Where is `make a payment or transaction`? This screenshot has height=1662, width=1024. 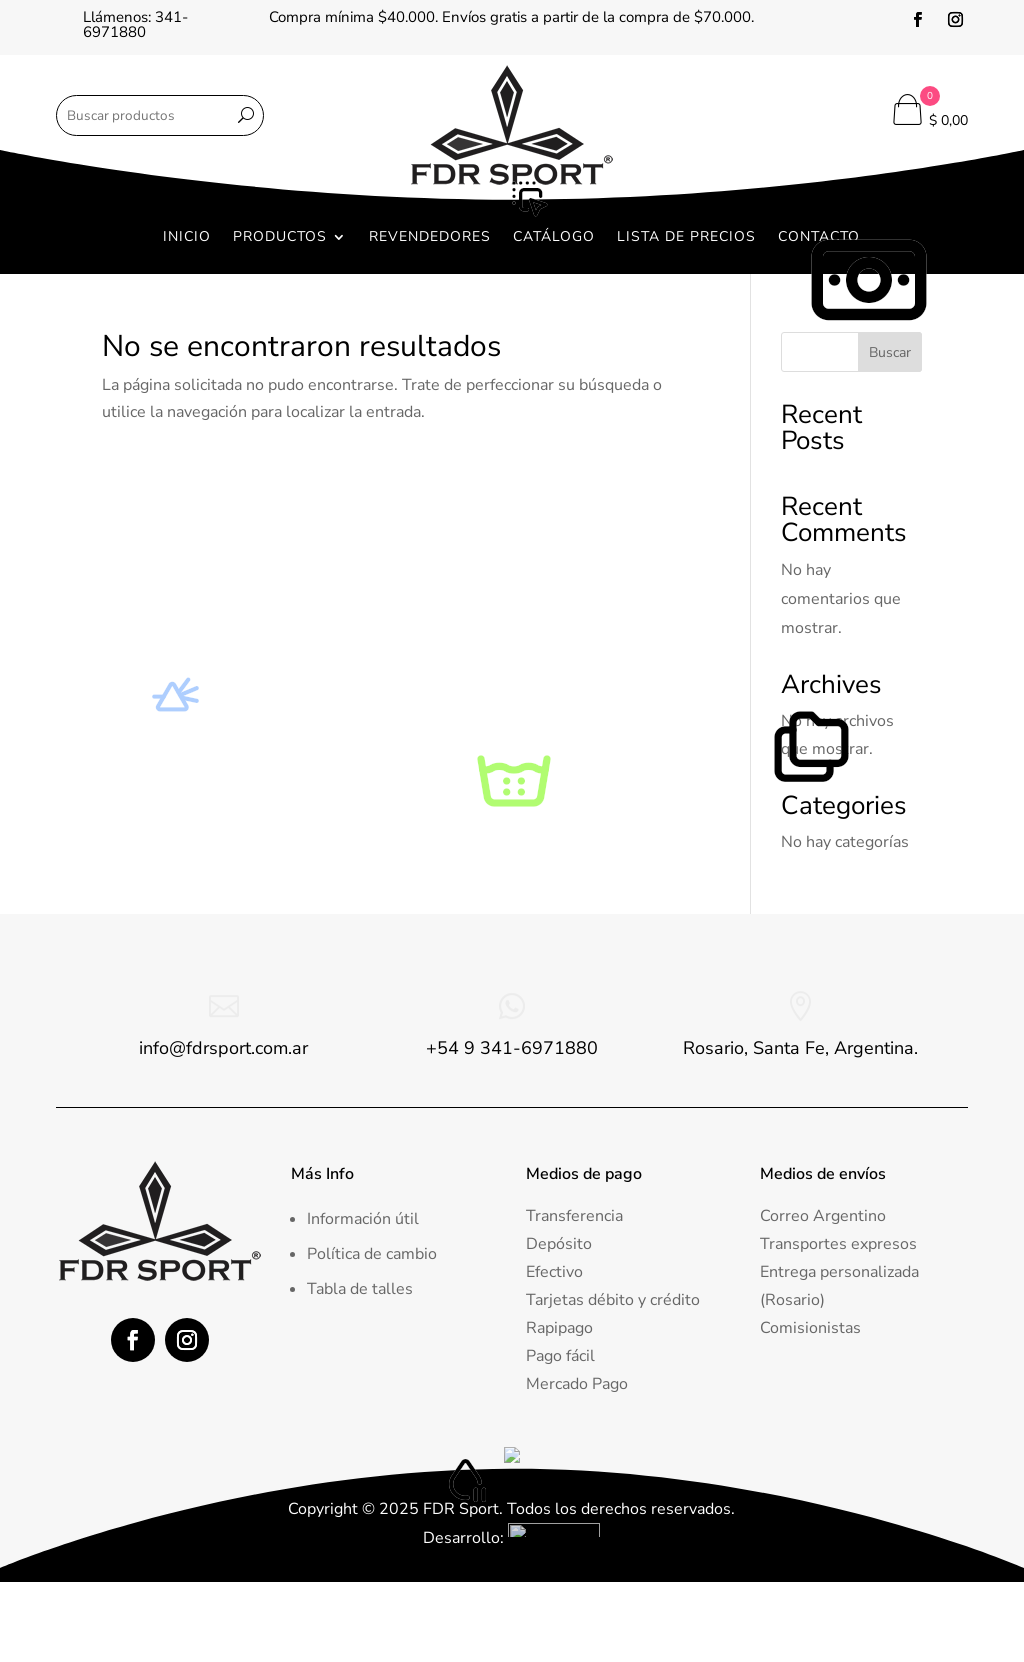 make a payment or transaction is located at coordinates (869, 280).